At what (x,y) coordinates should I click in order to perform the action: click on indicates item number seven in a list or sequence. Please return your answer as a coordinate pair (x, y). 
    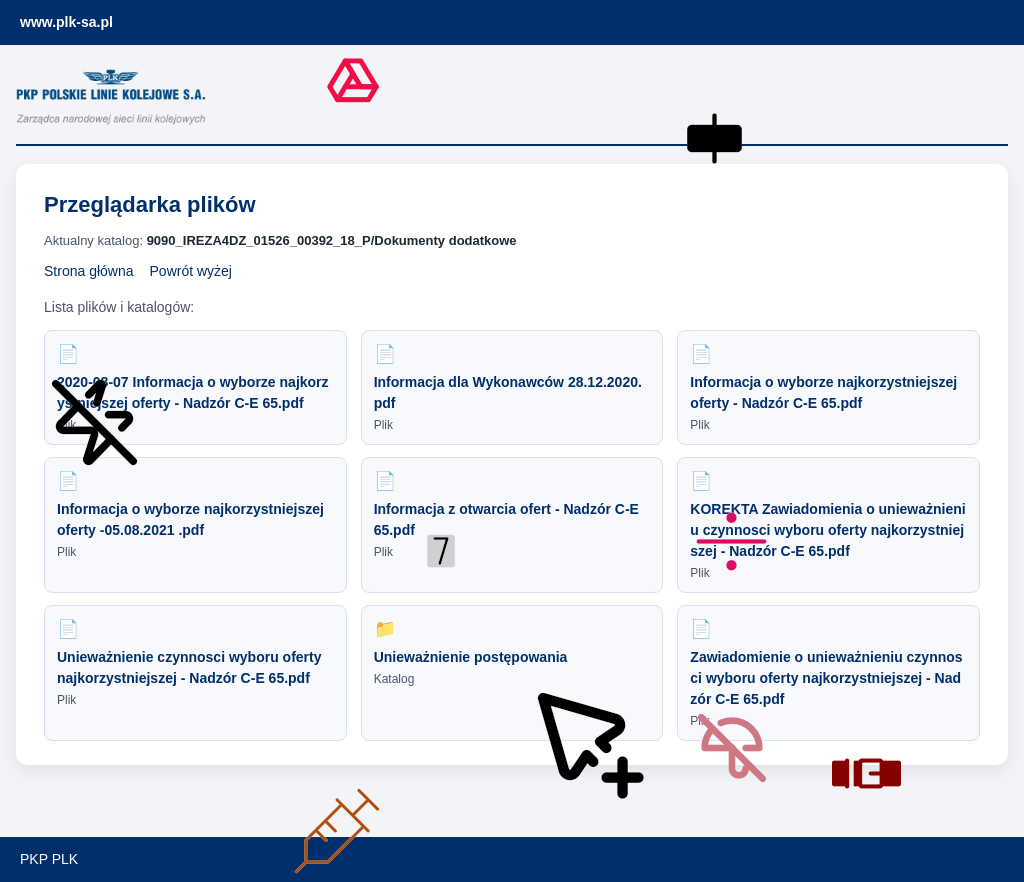
    Looking at the image, I should click on (441, 551).